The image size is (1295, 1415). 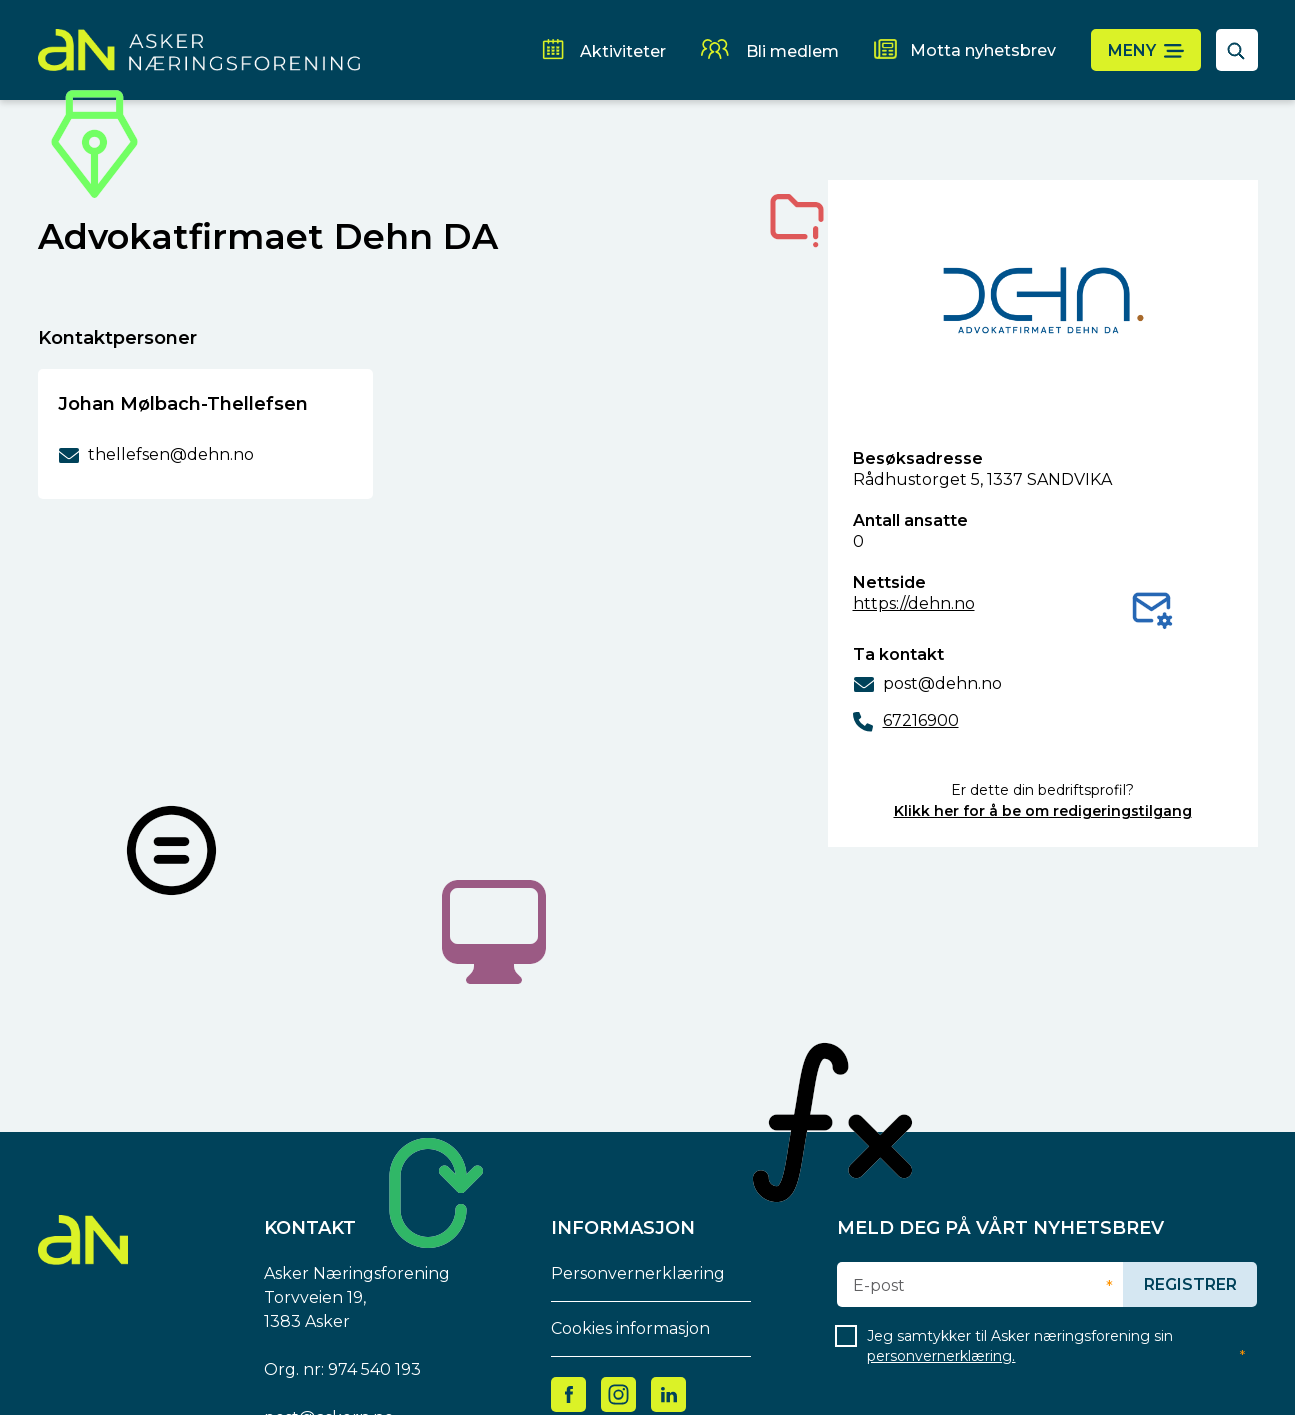 What do you see at coordinates (1151, 607) in the screenshot?
I see `access email settings` at bounding box center [1151, 607].